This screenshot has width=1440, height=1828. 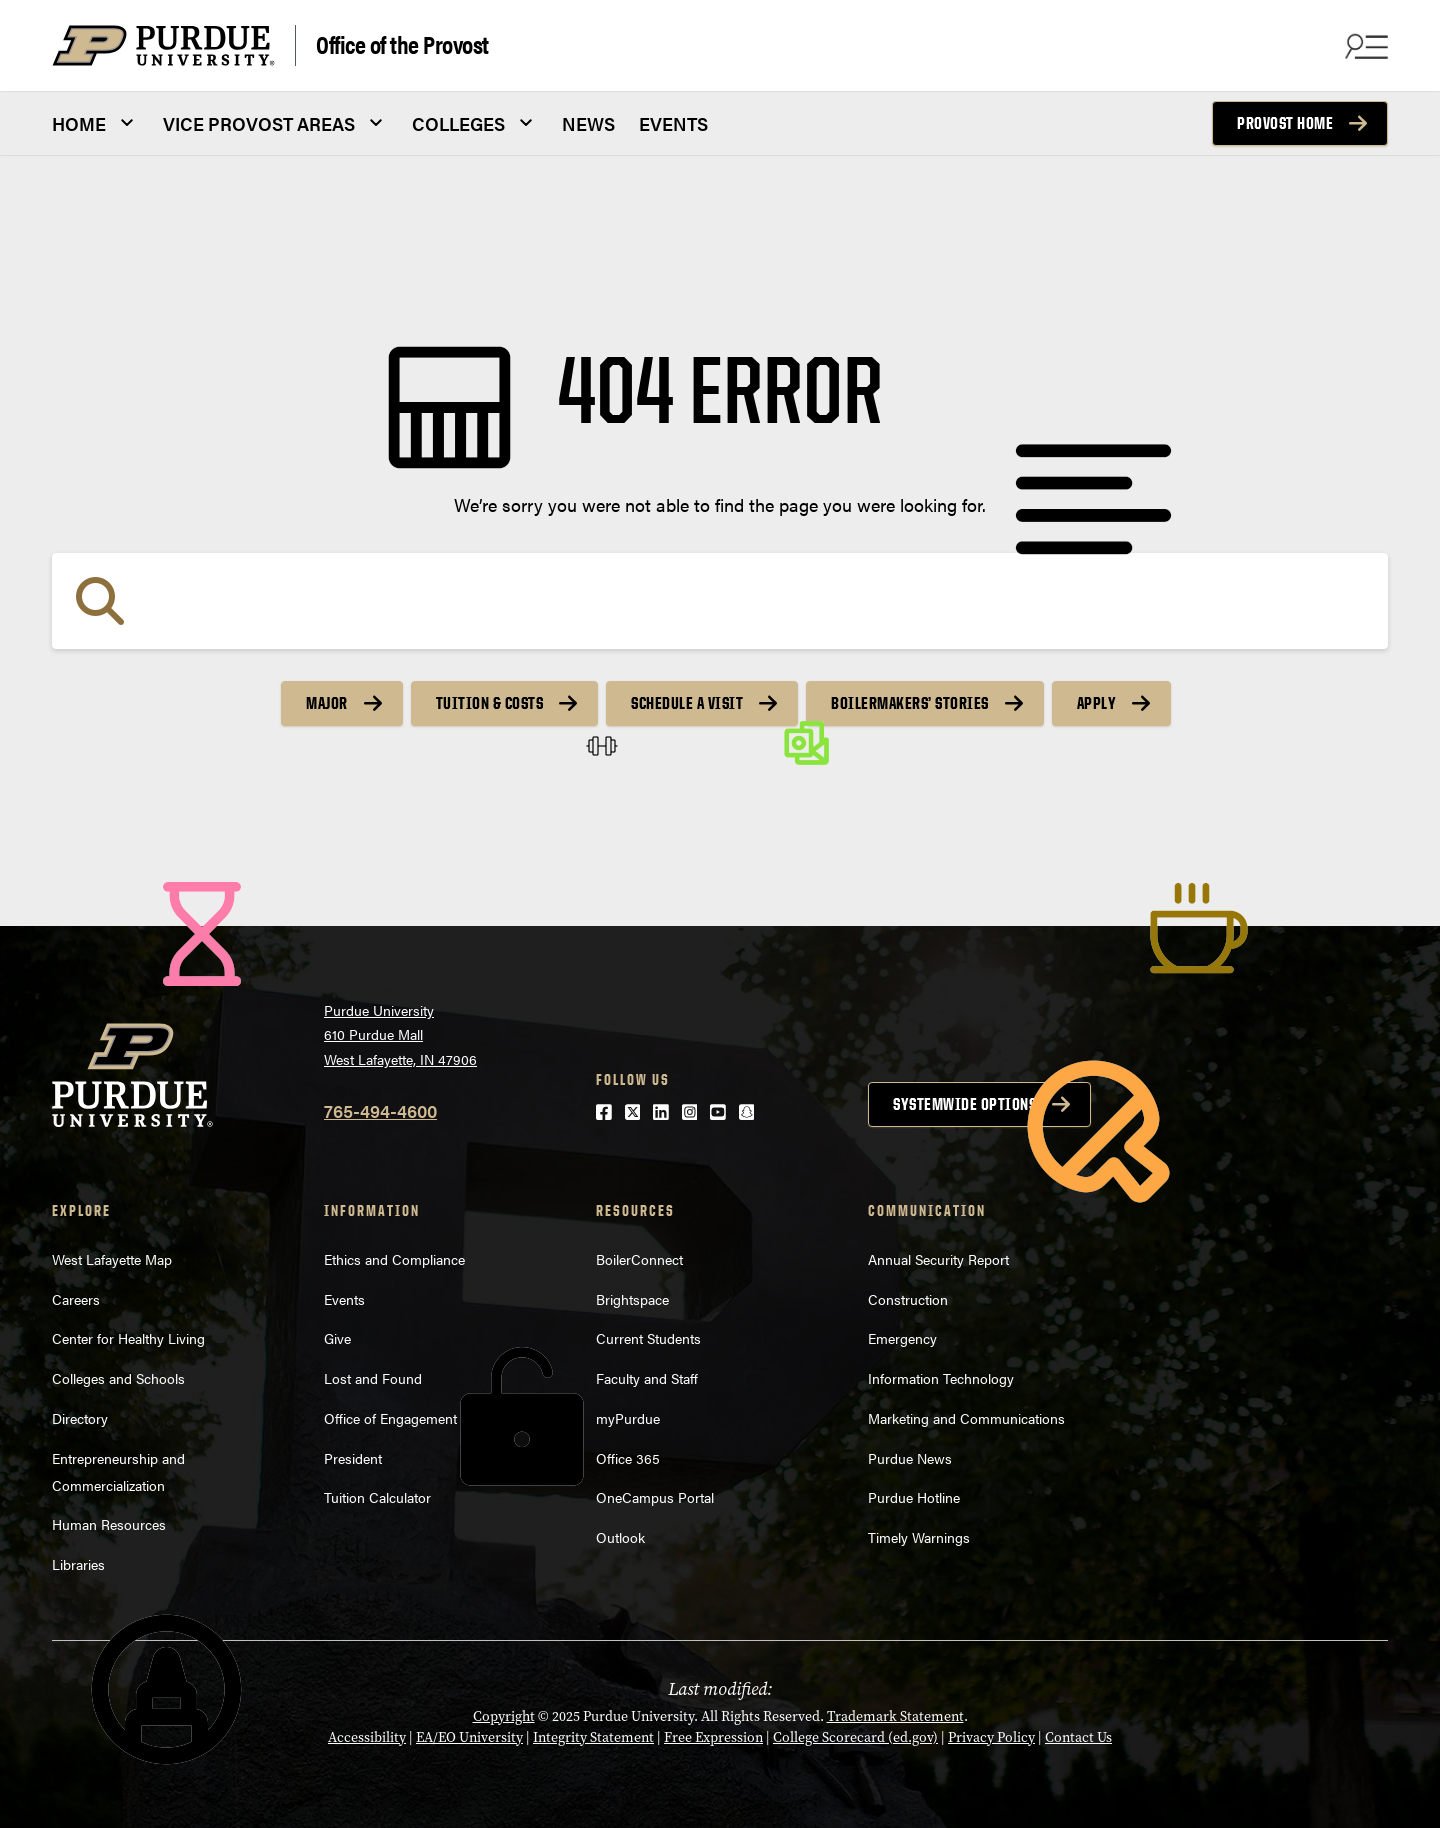 I want to click on mark or highlight a location on a map, so click(x=166, y=1689).